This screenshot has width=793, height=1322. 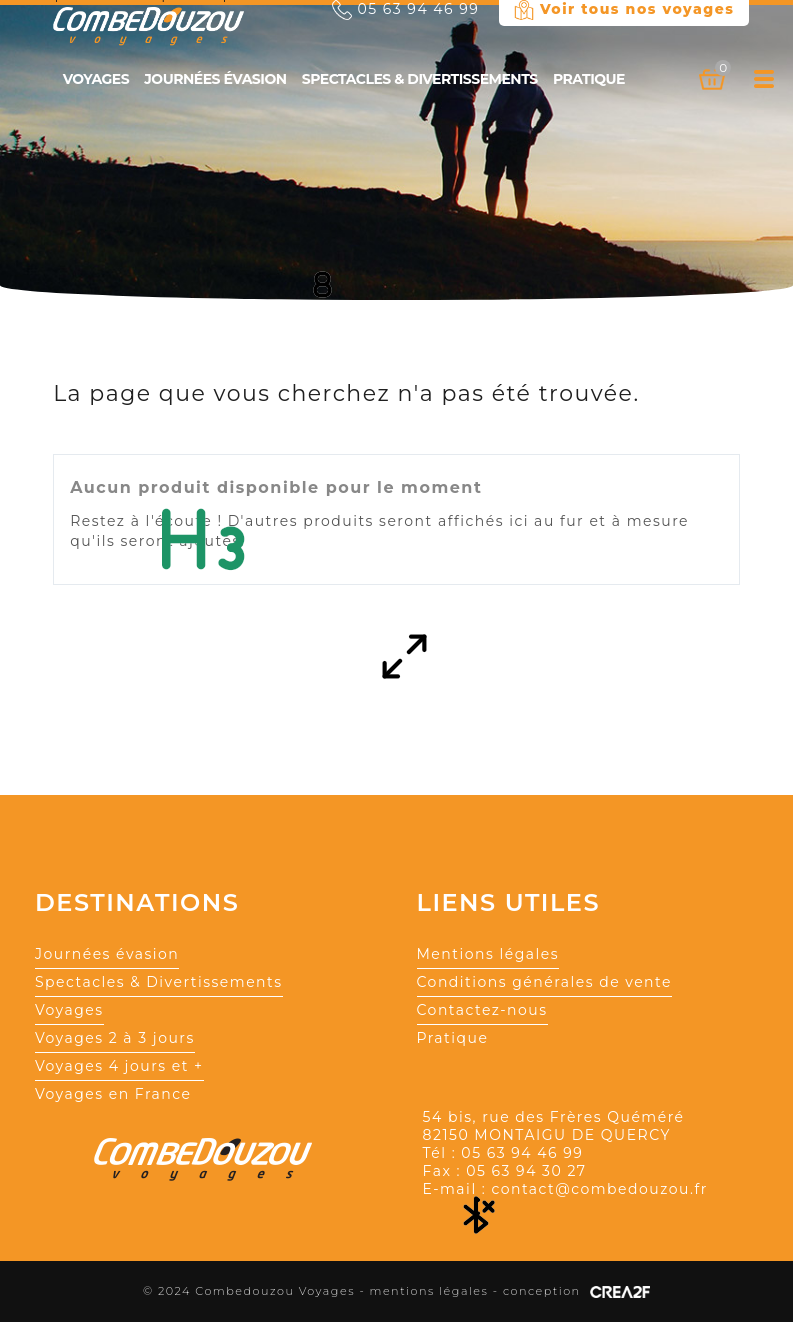 What do you see at coordinates (201, 539) in the screenshot?
I see `format text as heading level 3` at bounding box center [201, 539].